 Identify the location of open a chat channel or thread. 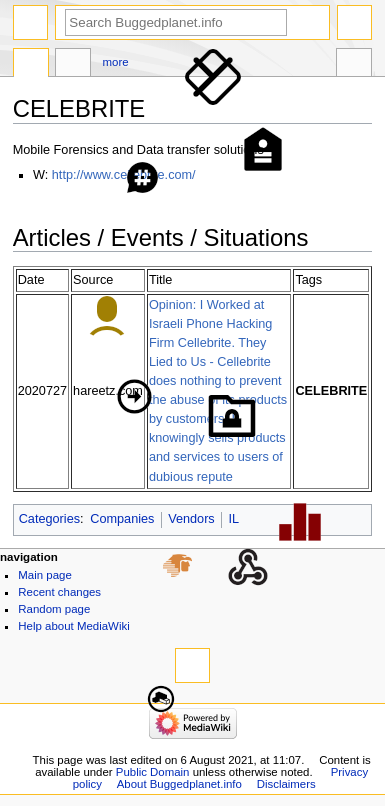
(142, 177).